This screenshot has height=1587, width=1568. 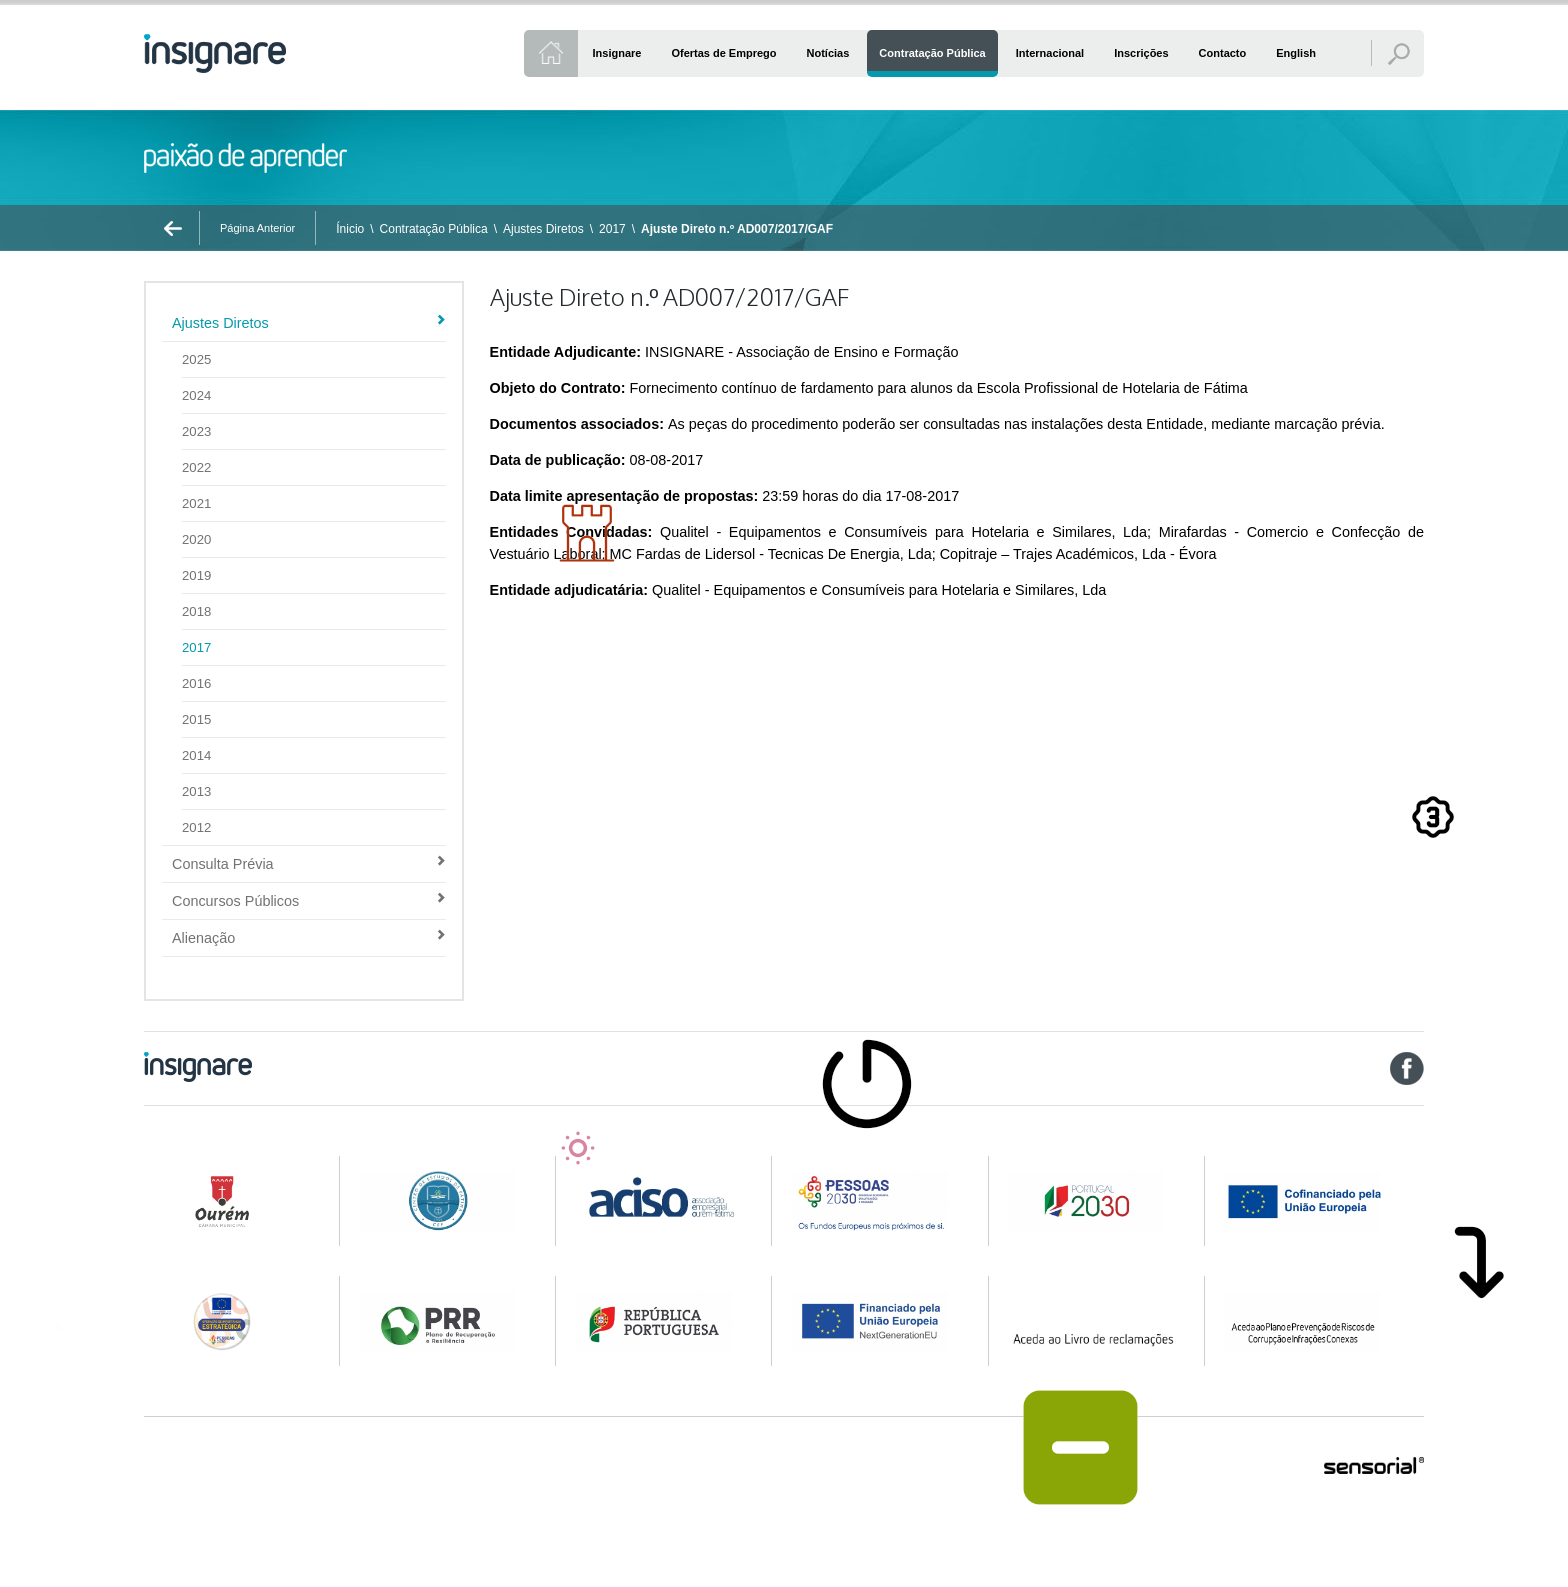 I want to click on apply auto-enhance or magic adjustments, so click(x=53, y=1321).